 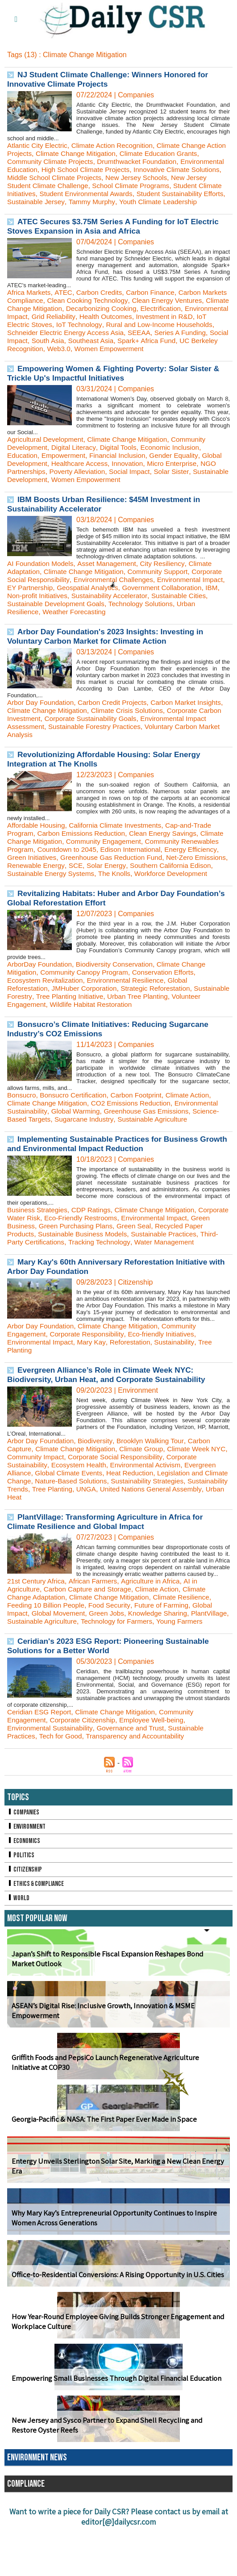 What do you see at coordinates (112, 584) in the screenshot?
I see `indicates item has been discarded or trashed` at bounding box center [112, 584].